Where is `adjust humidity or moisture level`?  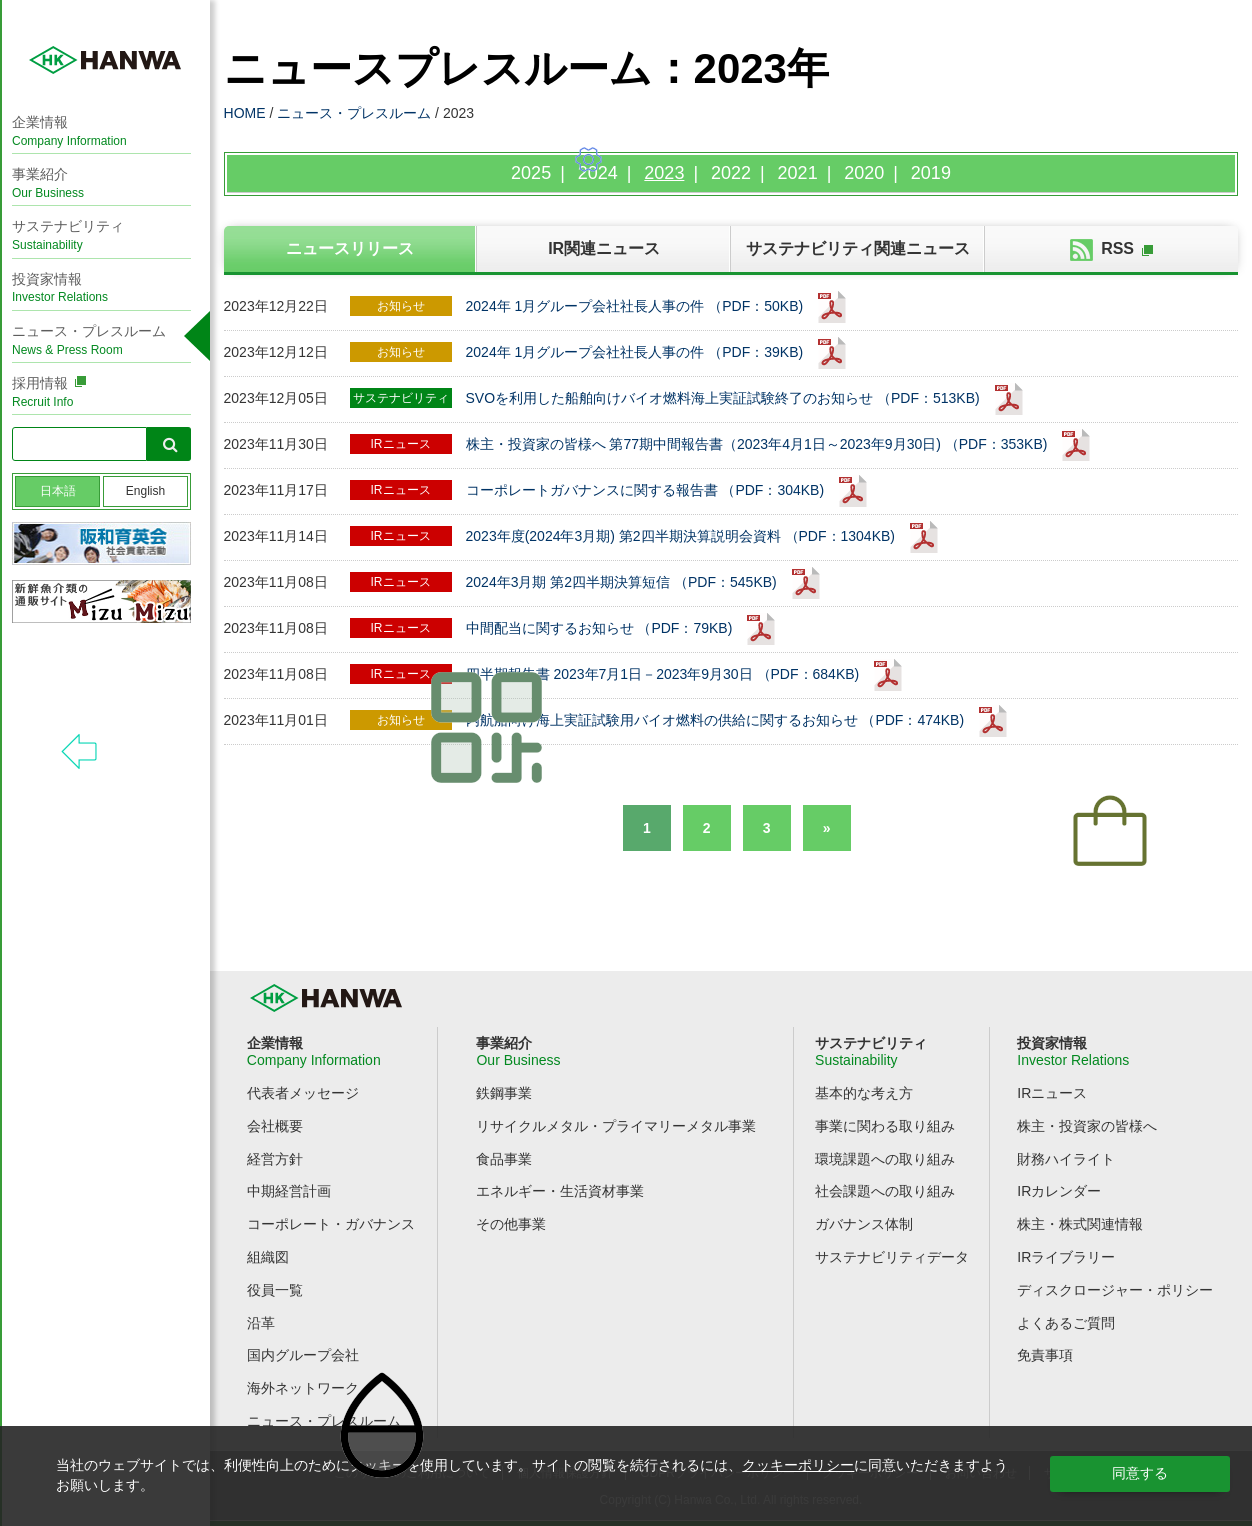 adjust humidity or moisture level is located at coordinates (382, 1429).